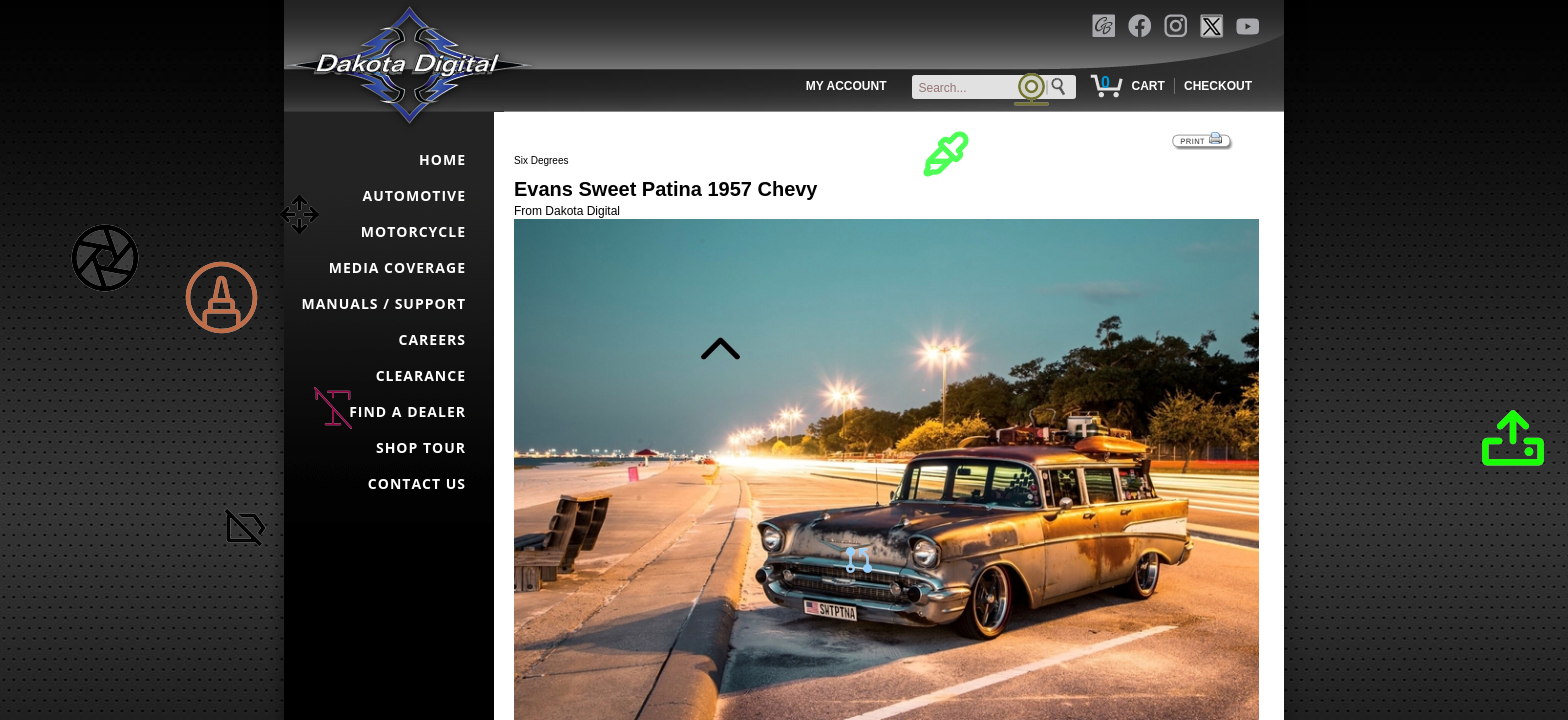  Describe the element at coordinates (1513, 441) in the screenshot. I see `upload a file or document` at that location.